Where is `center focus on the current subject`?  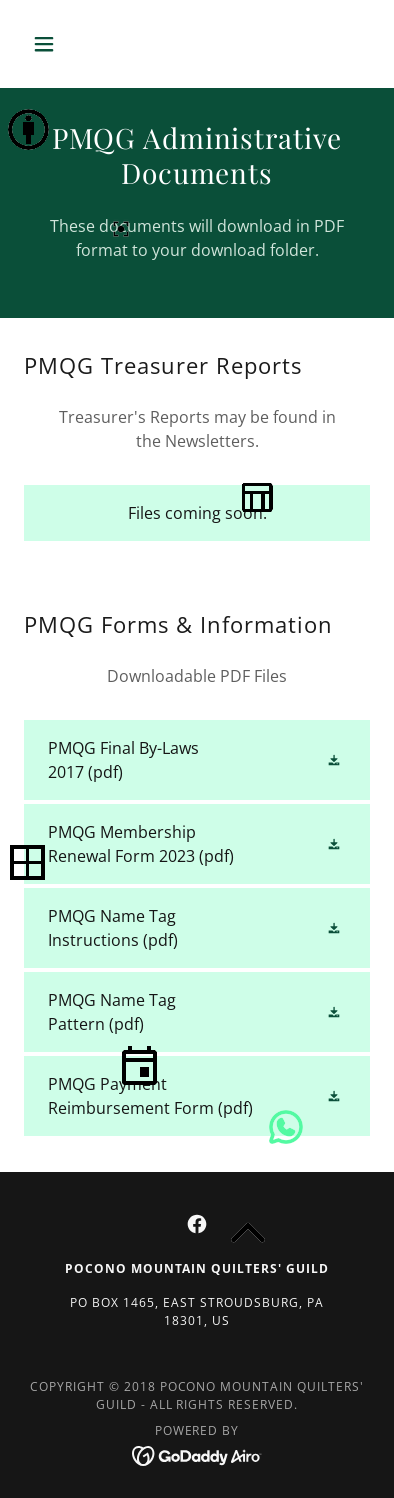
center focus on the current subject is located at coordinates (121, 229).